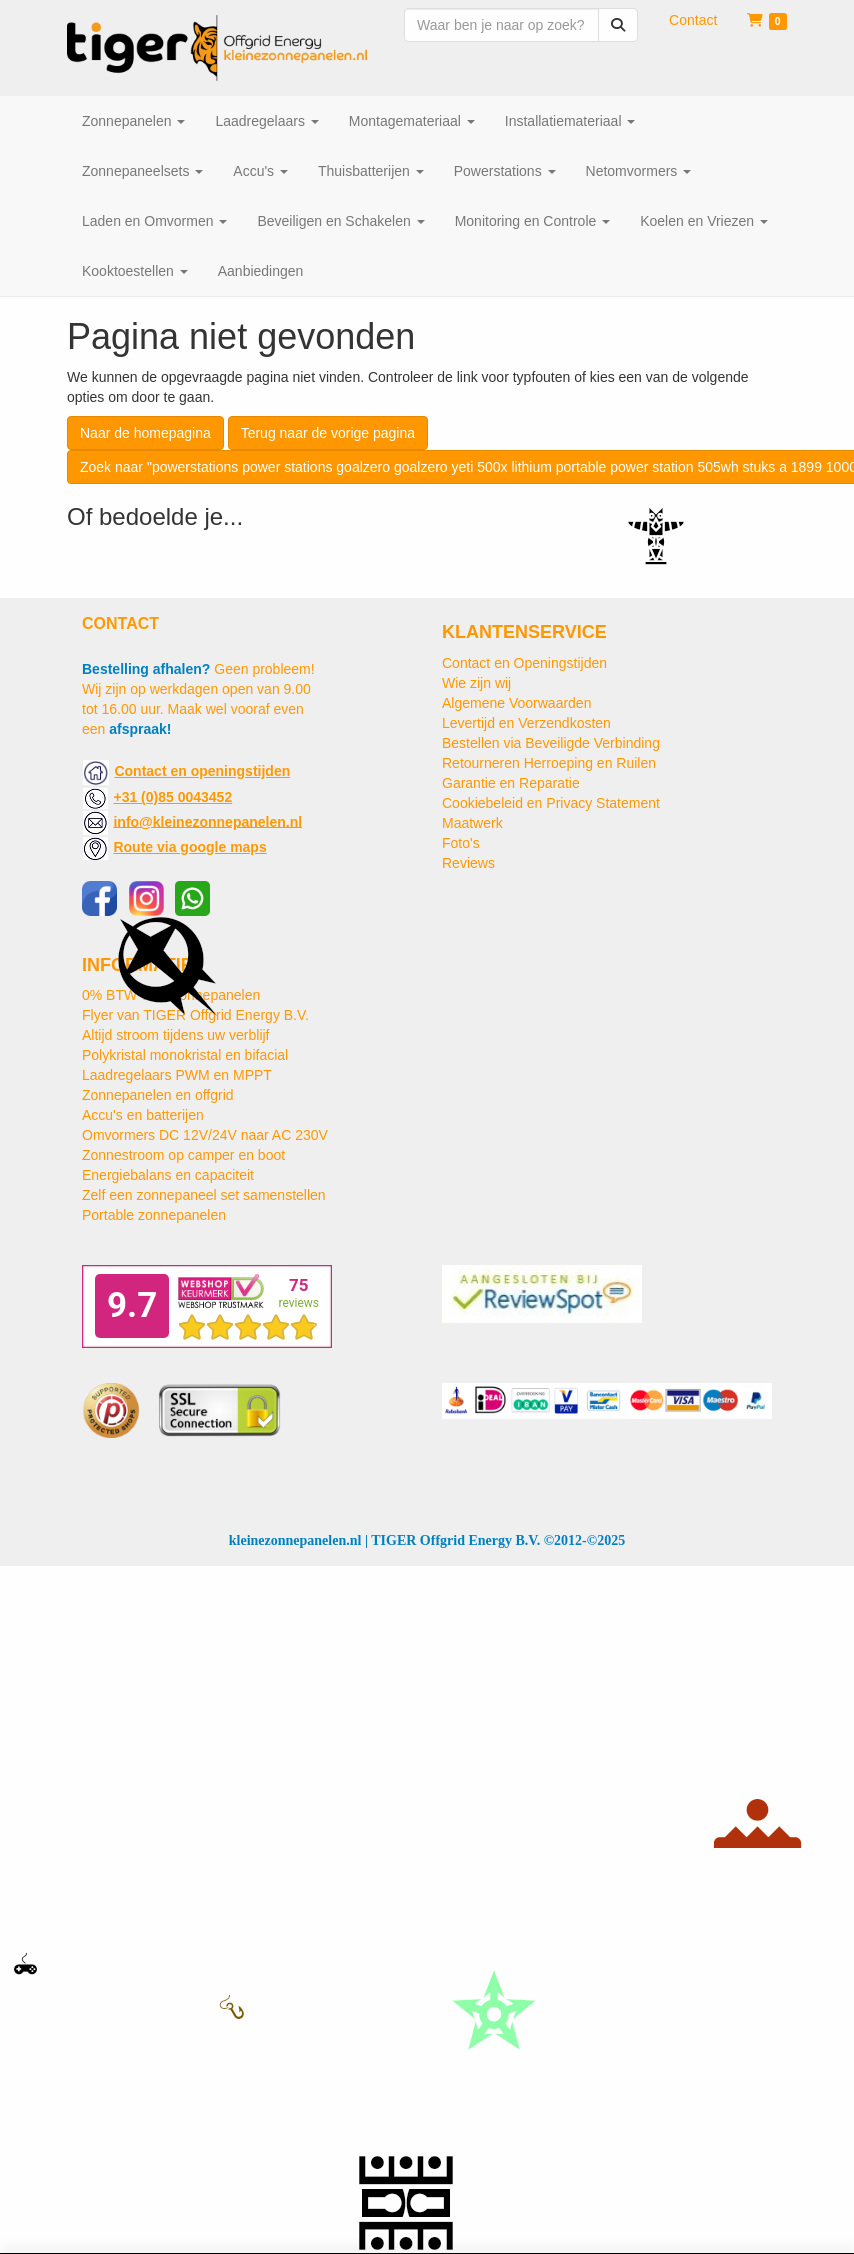  What do you see at coordinates (167, 966) in the screenshot?
I see `indicates a critical hit or special attack` at bounding box center [167, 966].